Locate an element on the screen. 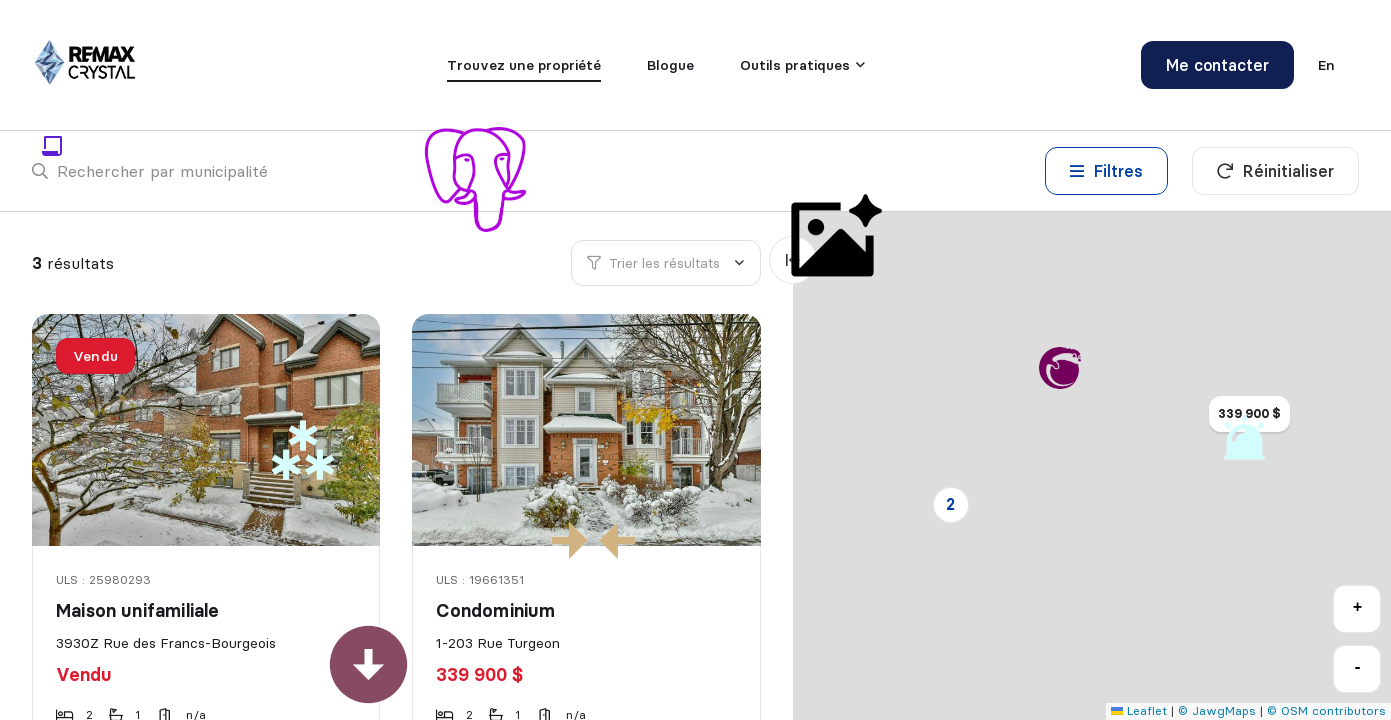  PostgreSQL database logo is located at coordinates (475, 179).